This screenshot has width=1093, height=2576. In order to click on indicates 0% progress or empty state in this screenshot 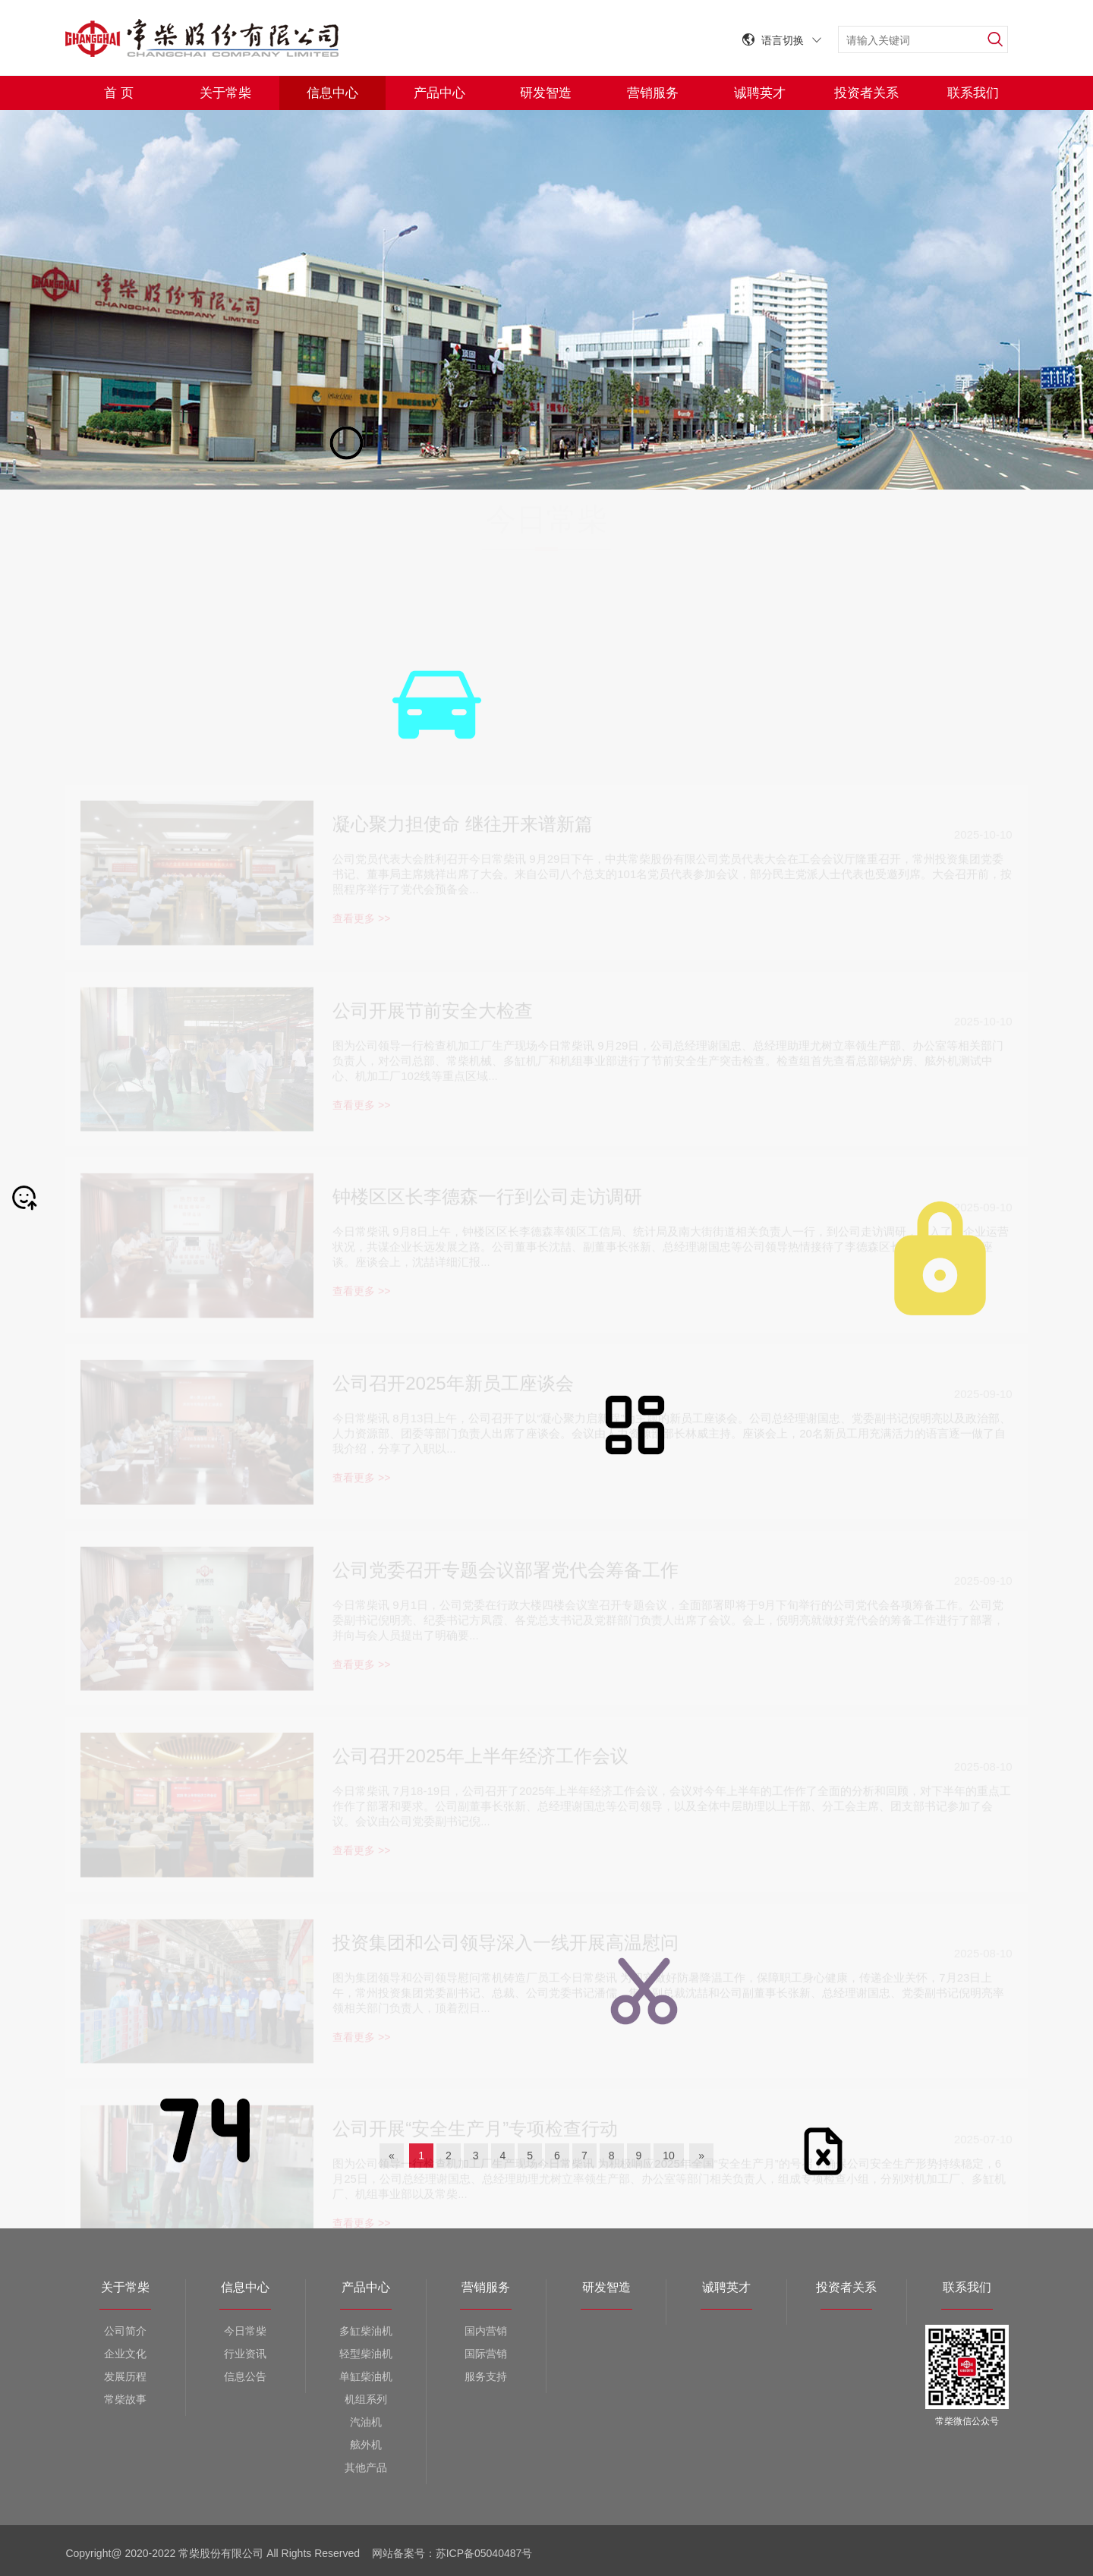, I will do `click(346, 442)`.